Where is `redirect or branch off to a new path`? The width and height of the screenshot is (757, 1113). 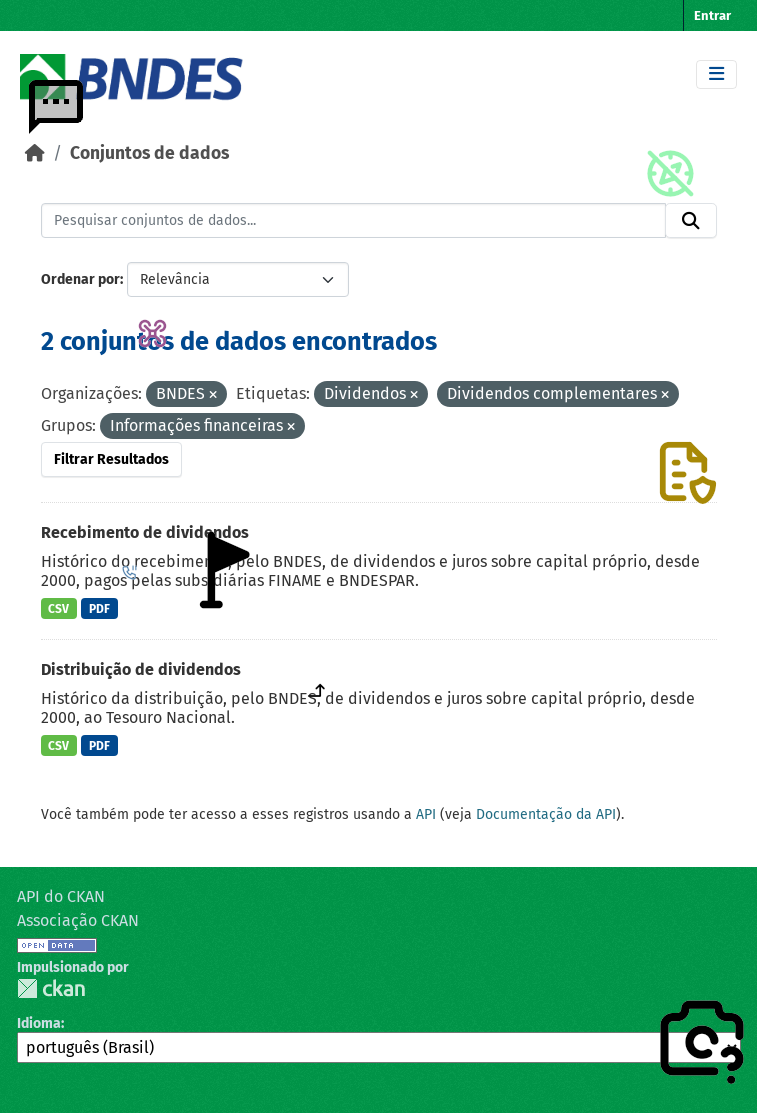
redirect or branch off to a new path is located at coordinates (317, 691).